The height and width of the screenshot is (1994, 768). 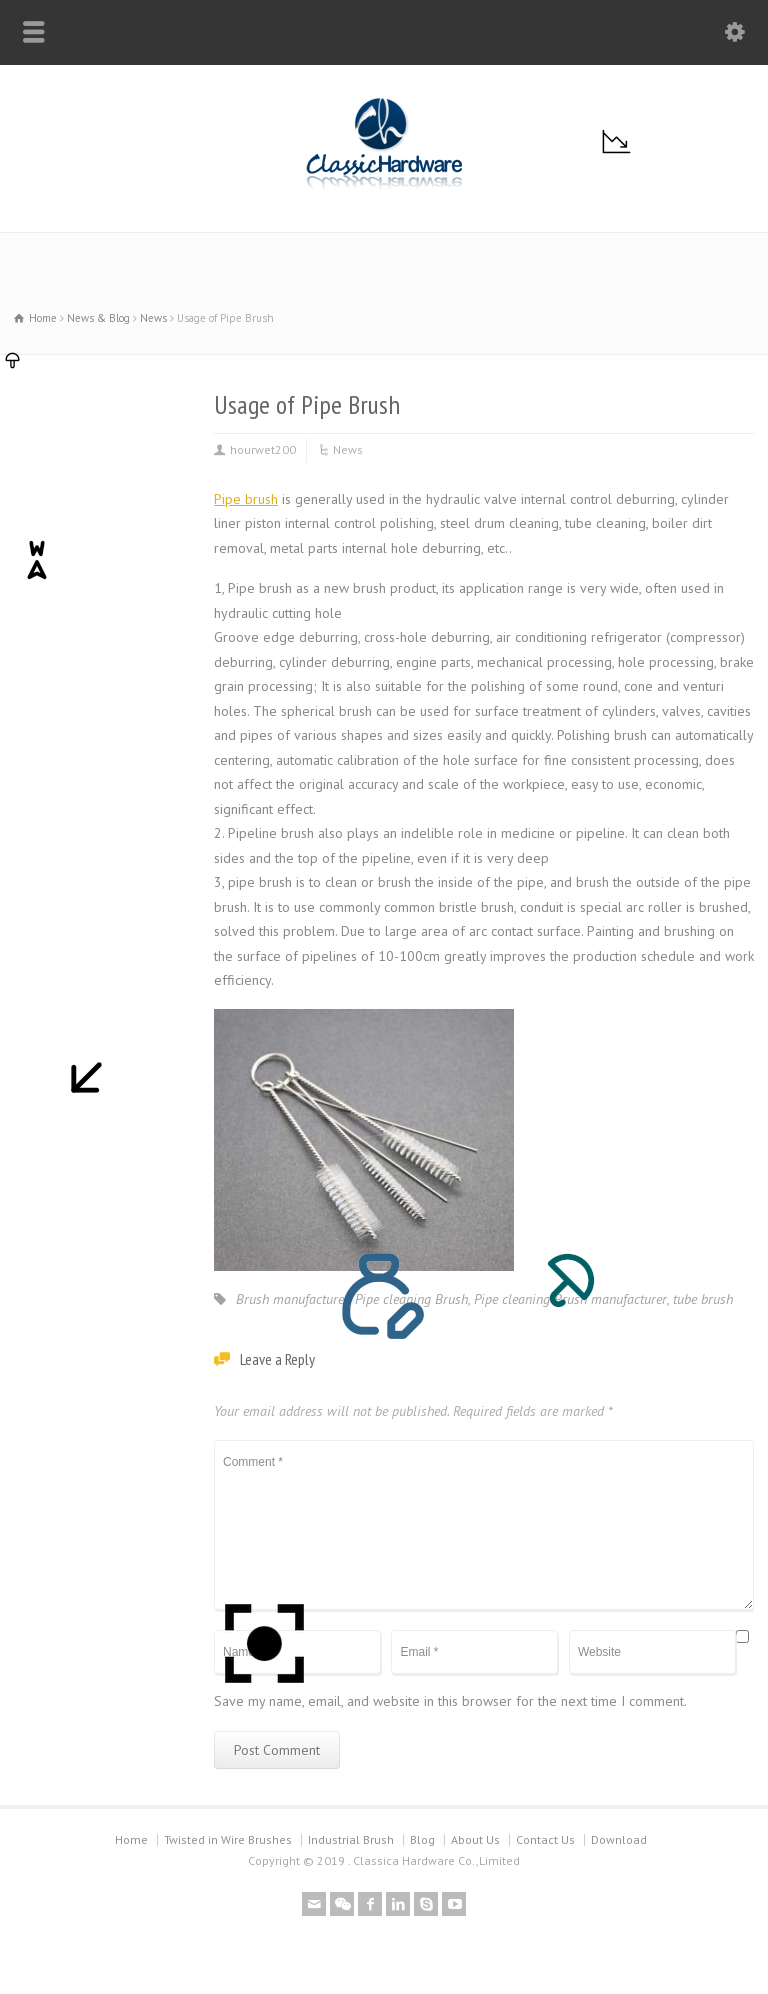 What do you see at coordinates (379, 1294) in the screenshot?
I see `edit budget or savings details` at bounding box center [379, 1294].